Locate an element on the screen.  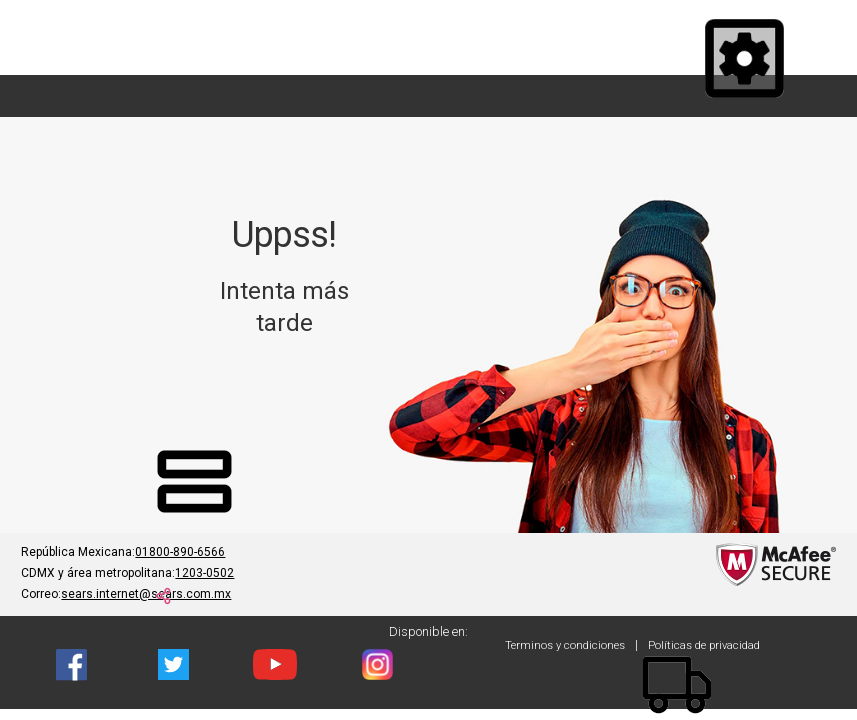
track your delivery status is located at coordinates (677, 685).